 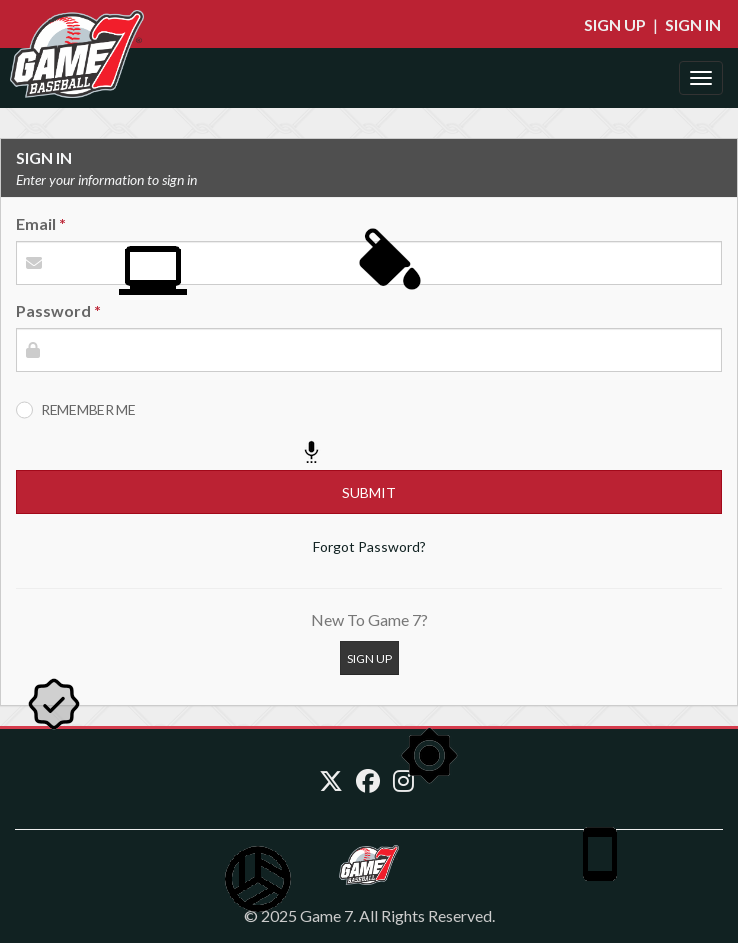 I want to click on fill an area with color, so click(x=390, y=259).